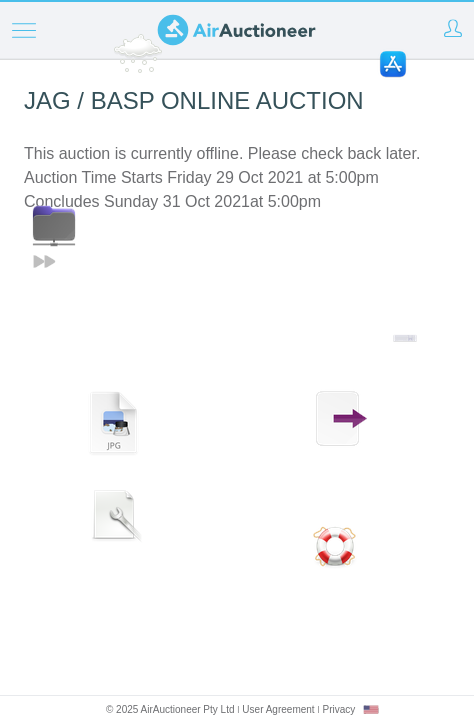 This screenshot has width=474, height=720. What do you see at coordinates (393, 64) in the screenshot?
I see `open the App Store to browse and download apps` at bounding box center [393, 64].